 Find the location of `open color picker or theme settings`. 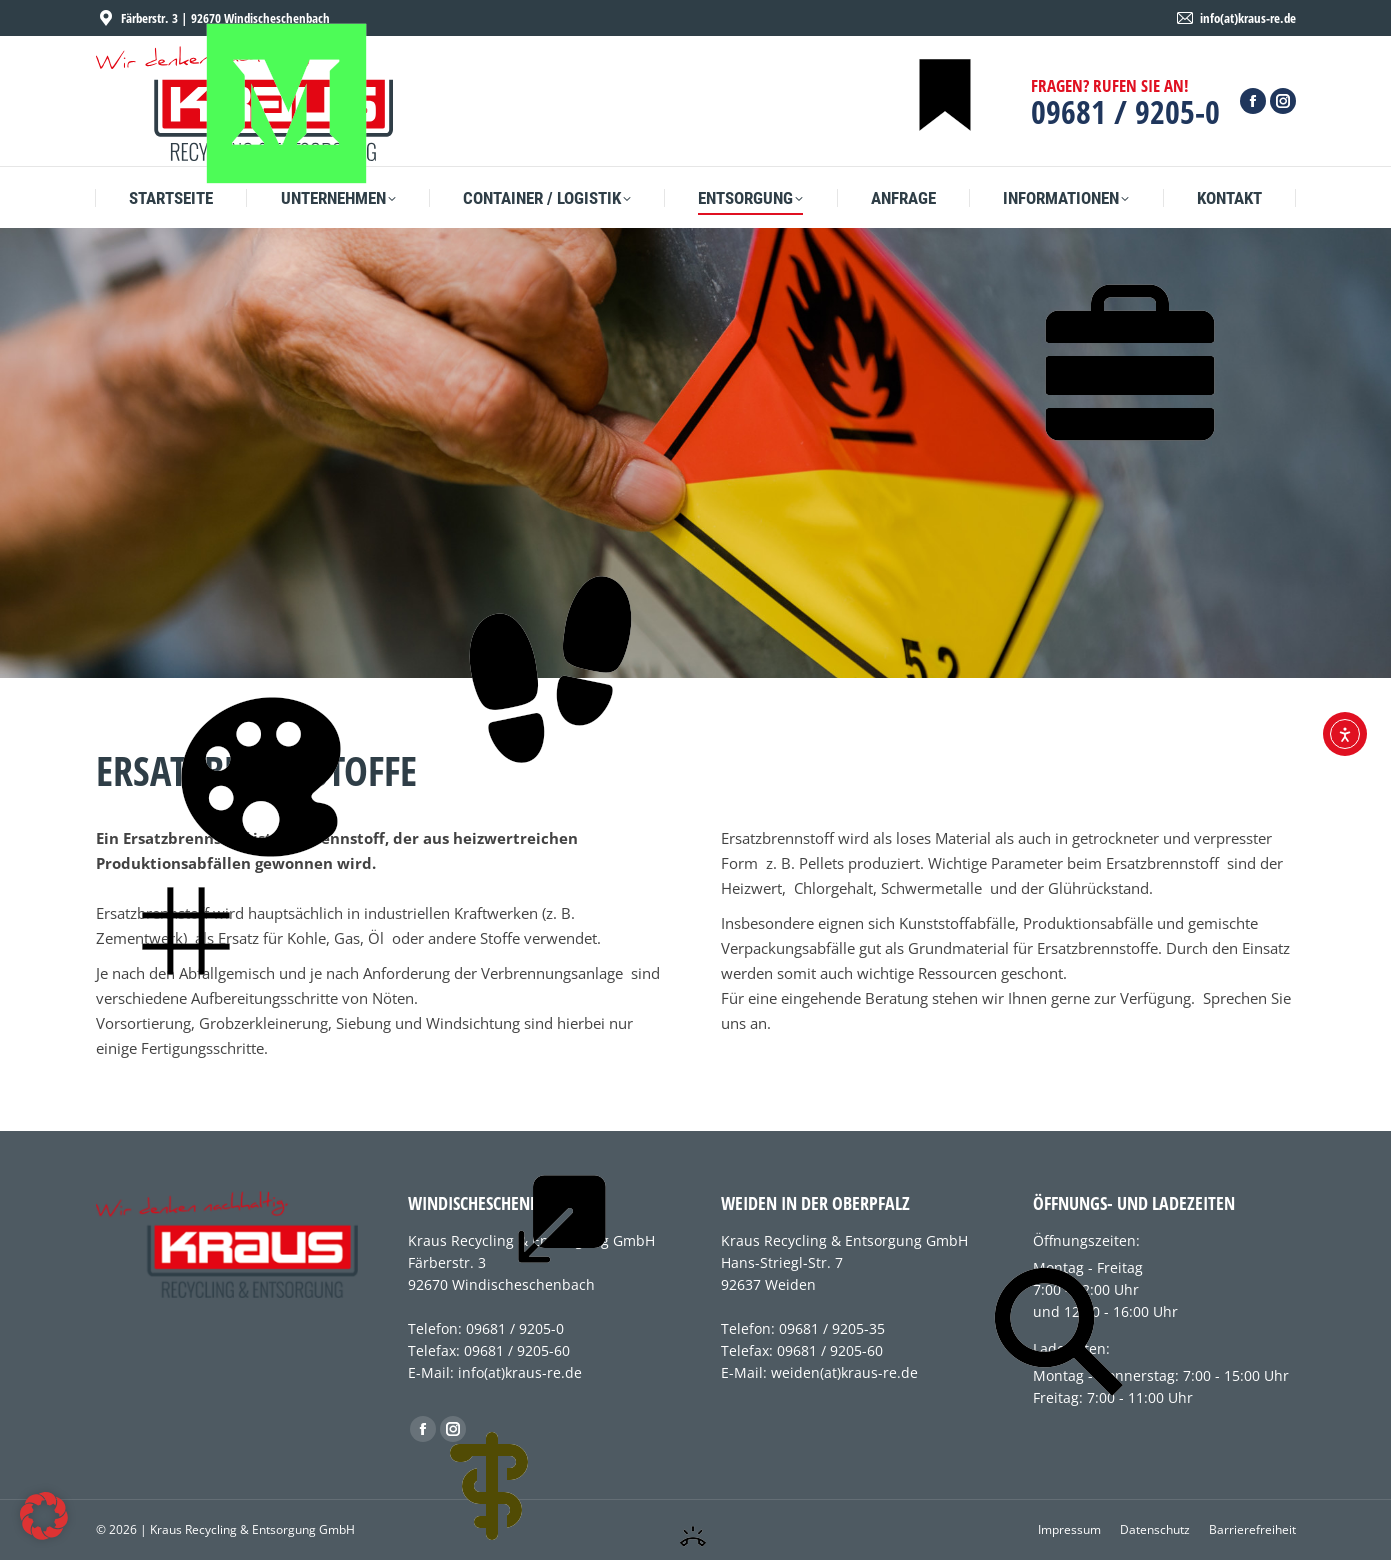

open color picker or theme settings is located at coordinates (261, 777).